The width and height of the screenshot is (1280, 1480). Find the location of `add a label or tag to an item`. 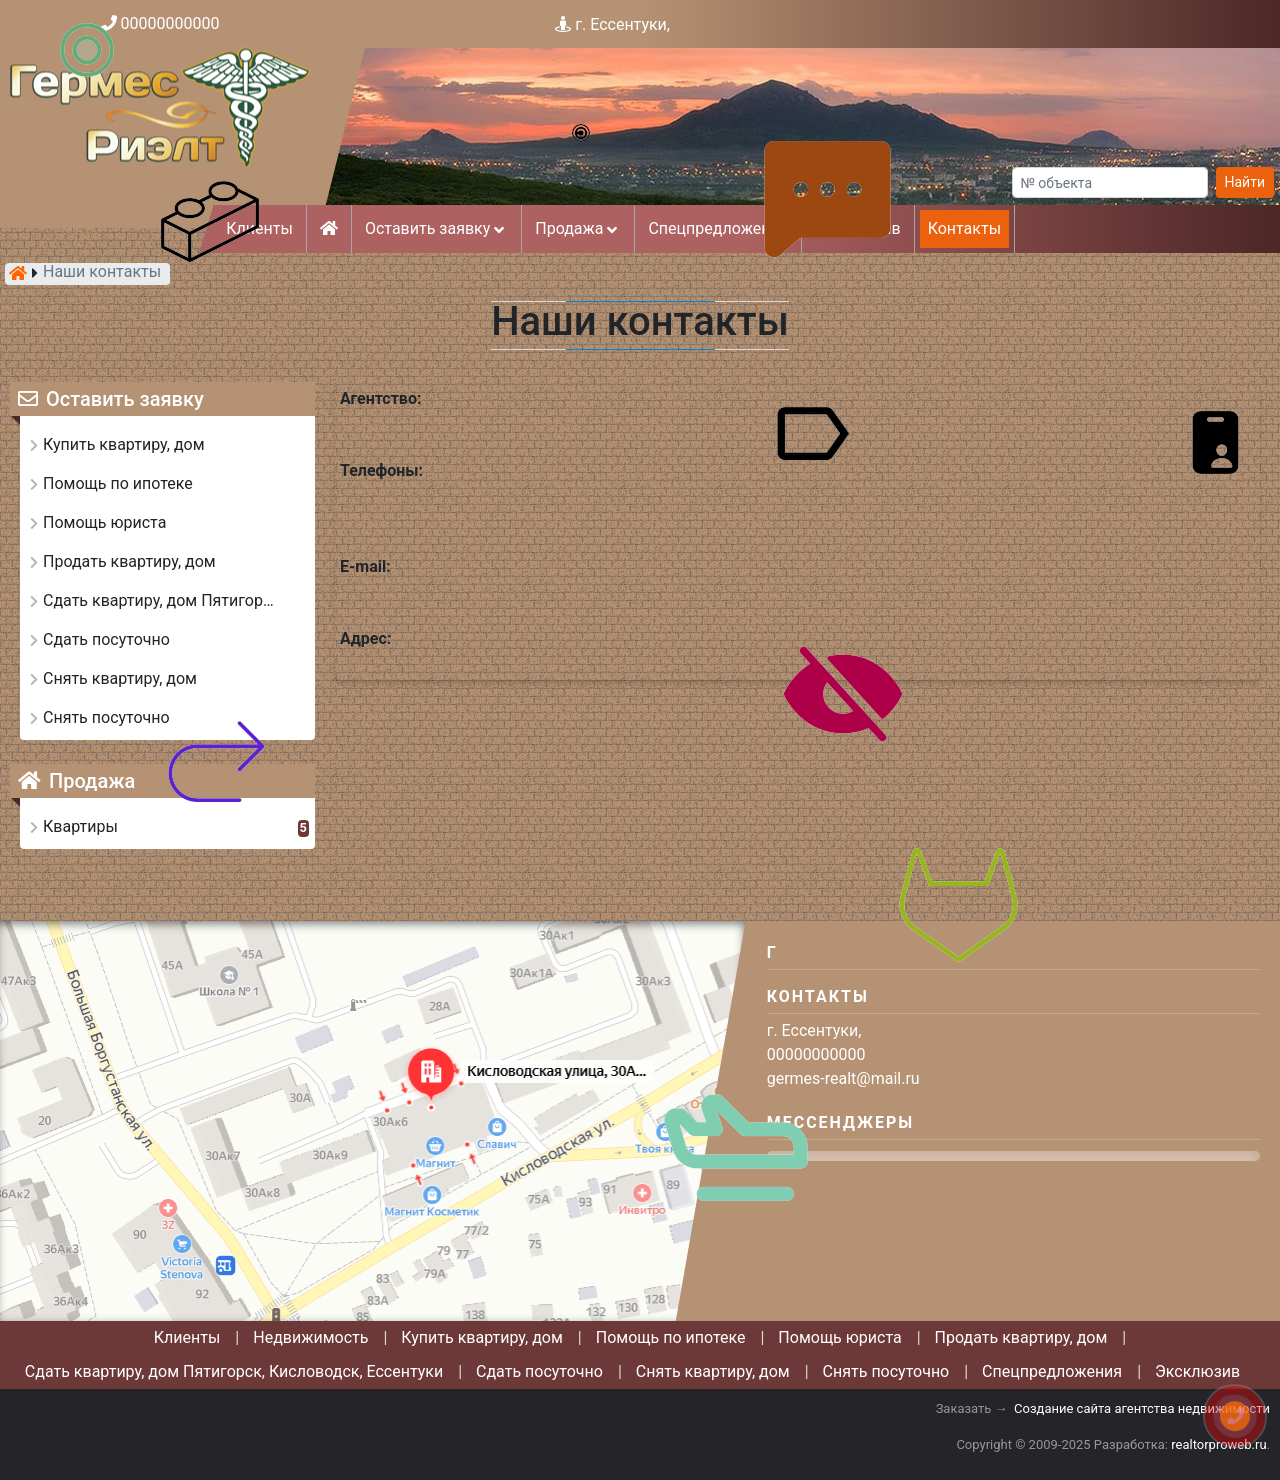

add a label or tag to an item is located at coordinates (811, 433).